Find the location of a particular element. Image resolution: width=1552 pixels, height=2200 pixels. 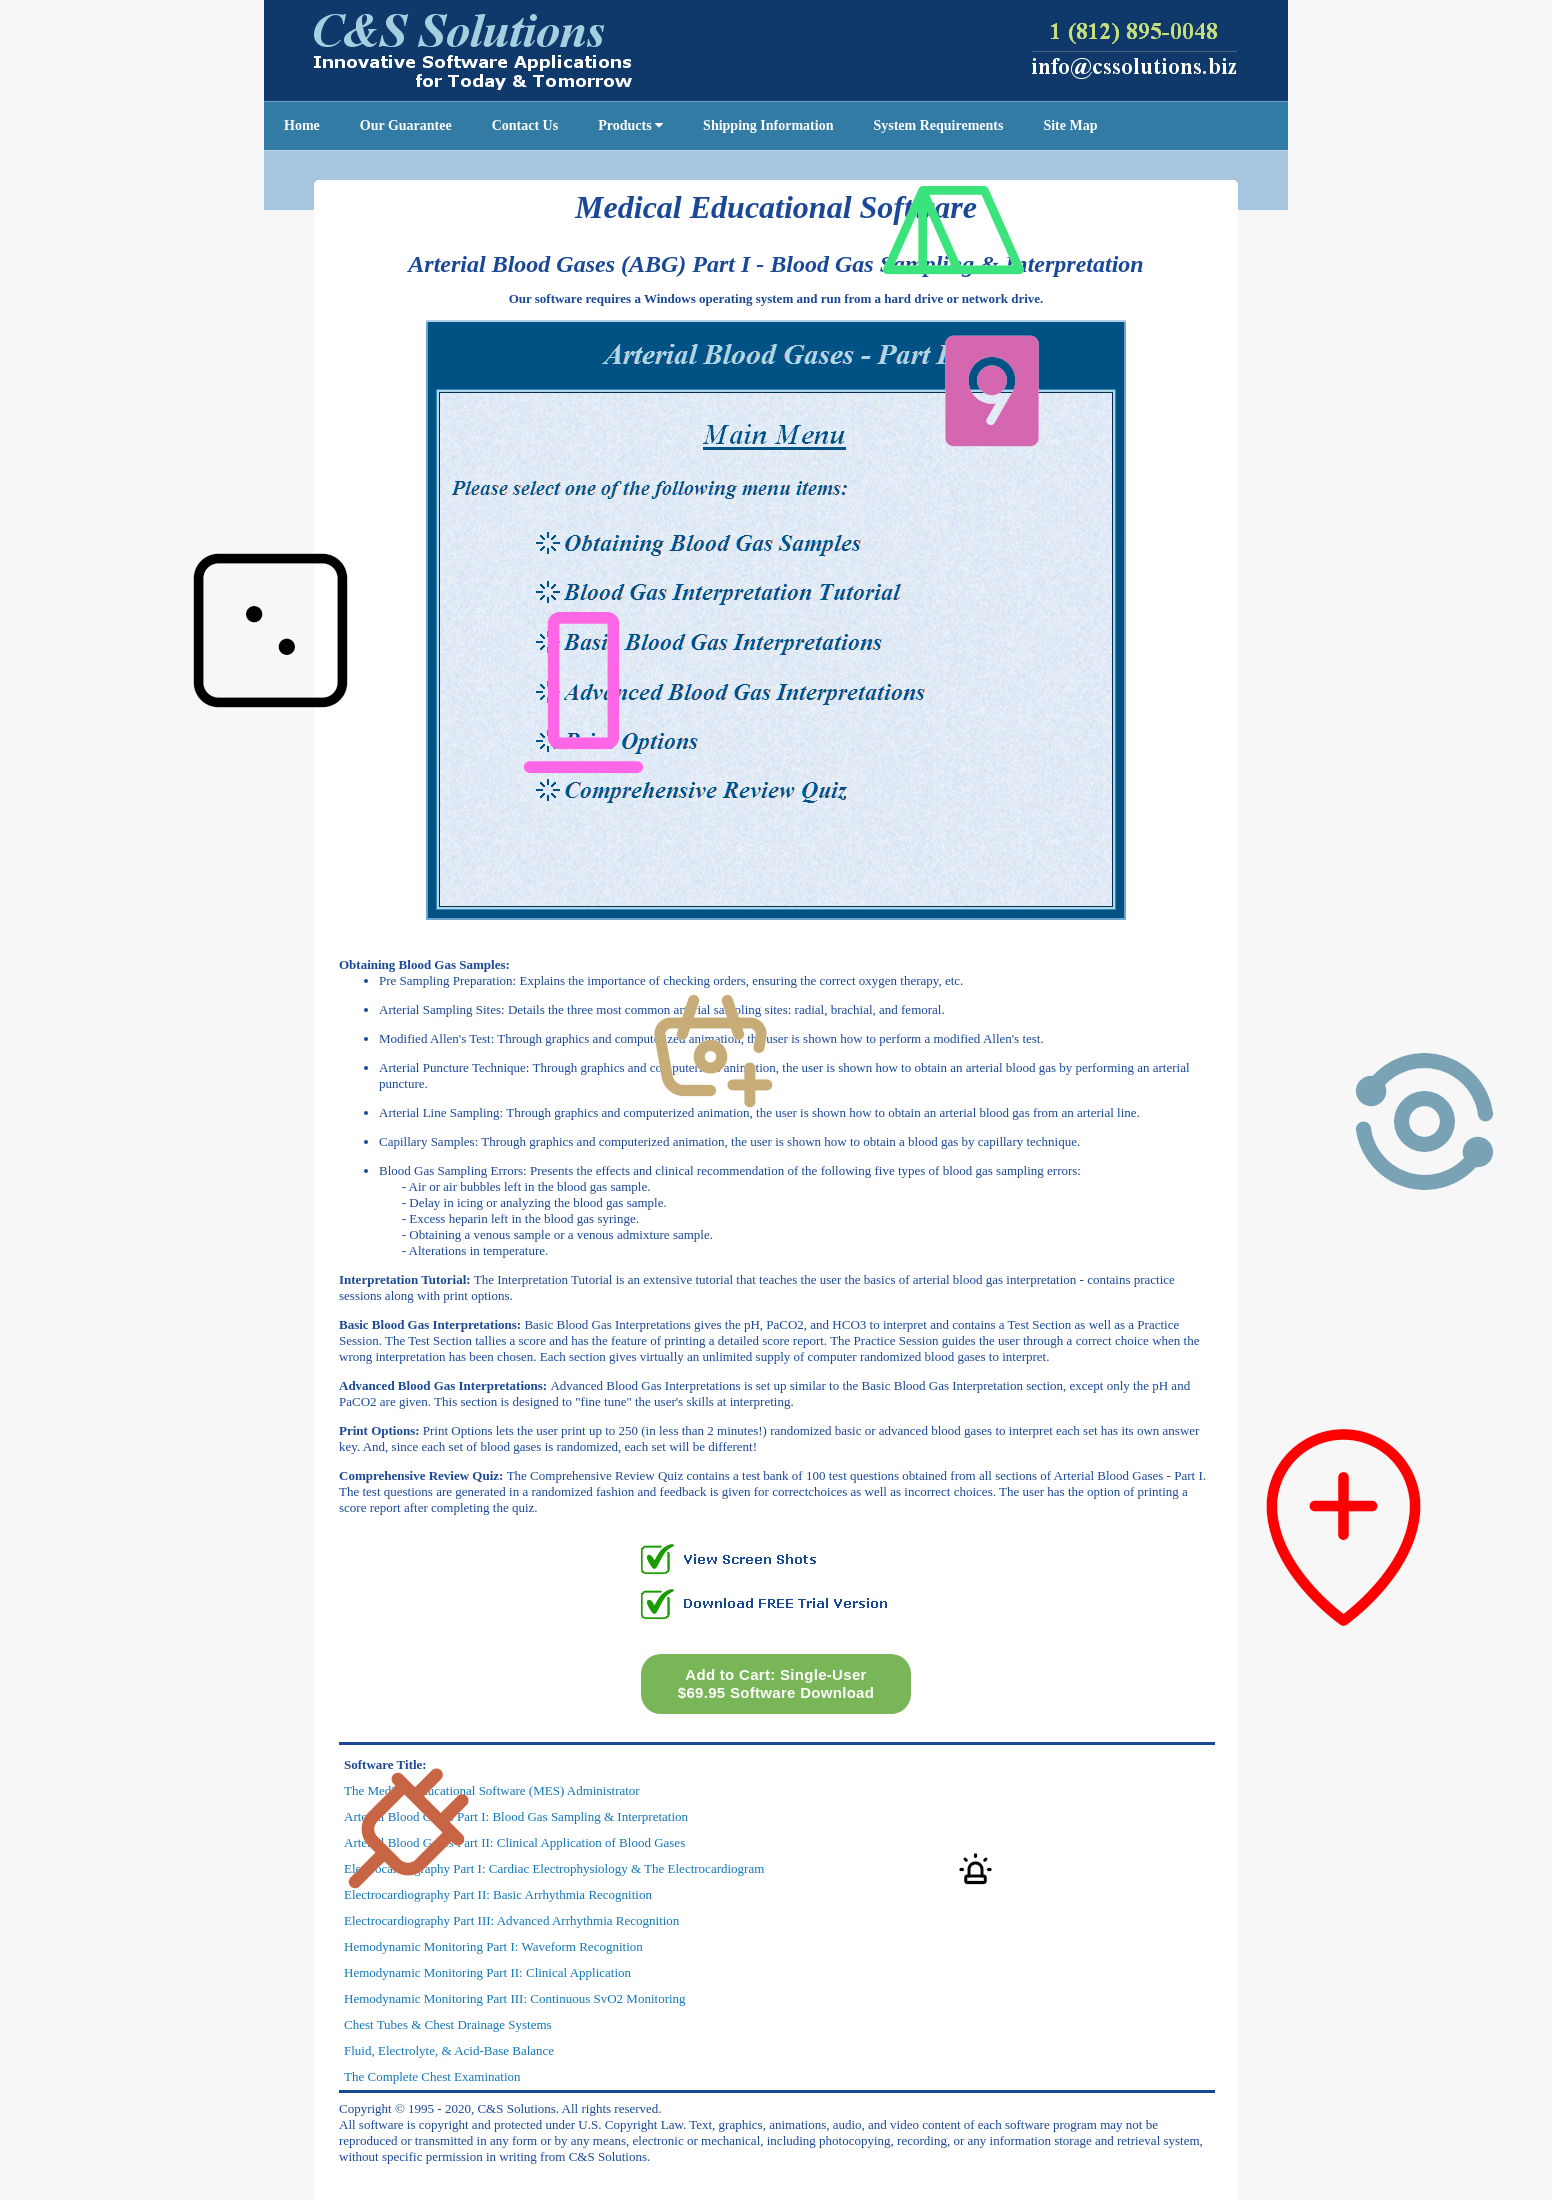

analyze data or run diagnostics is located at coordinates (1424, 1121).